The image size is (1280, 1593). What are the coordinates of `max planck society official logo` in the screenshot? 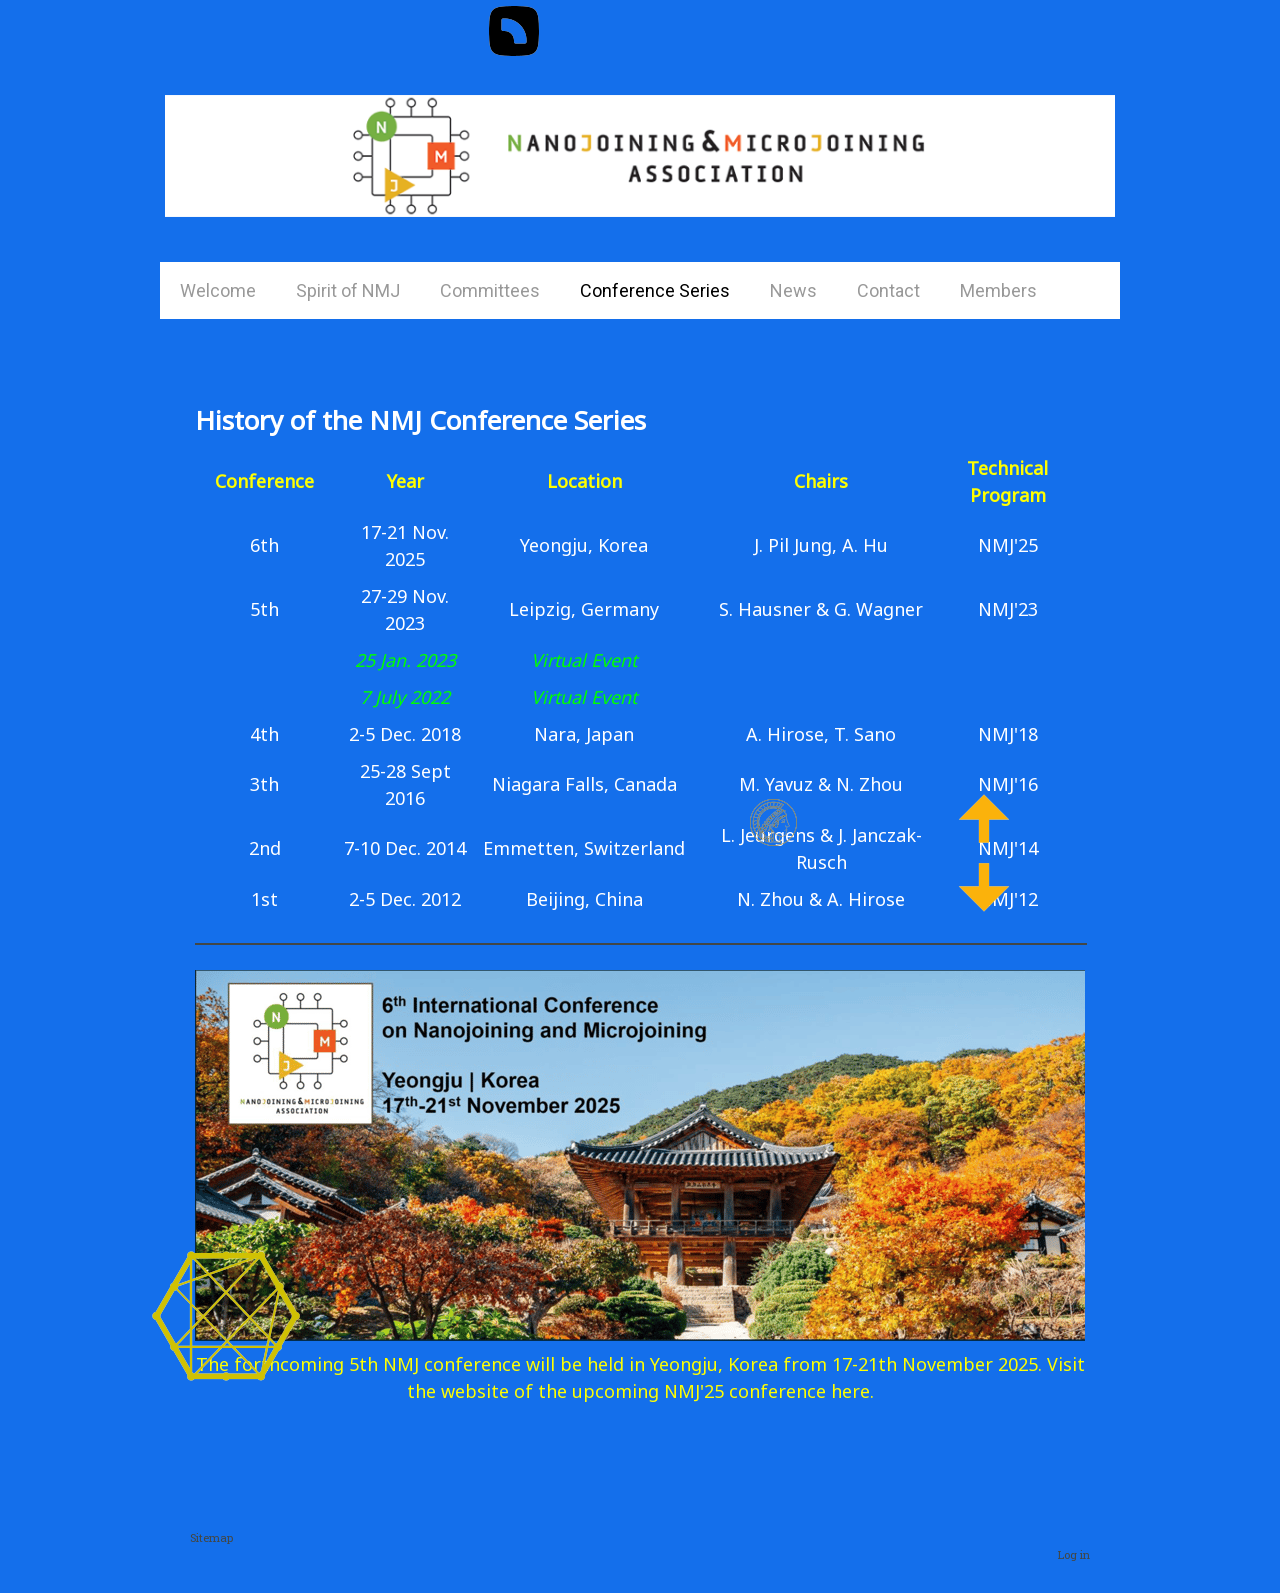 It's located at (773, 822).